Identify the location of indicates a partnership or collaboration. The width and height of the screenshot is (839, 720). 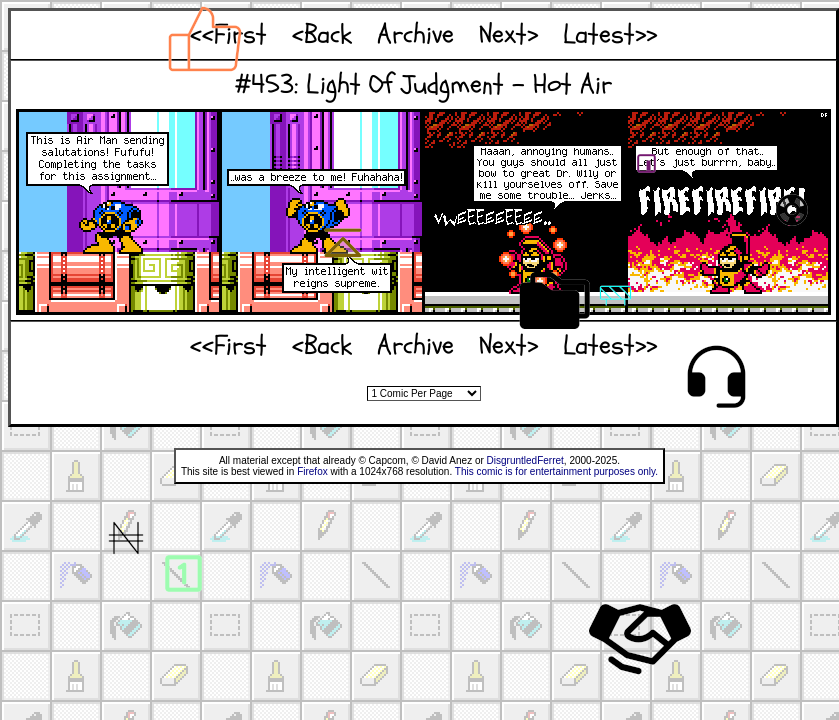
(640, 636).